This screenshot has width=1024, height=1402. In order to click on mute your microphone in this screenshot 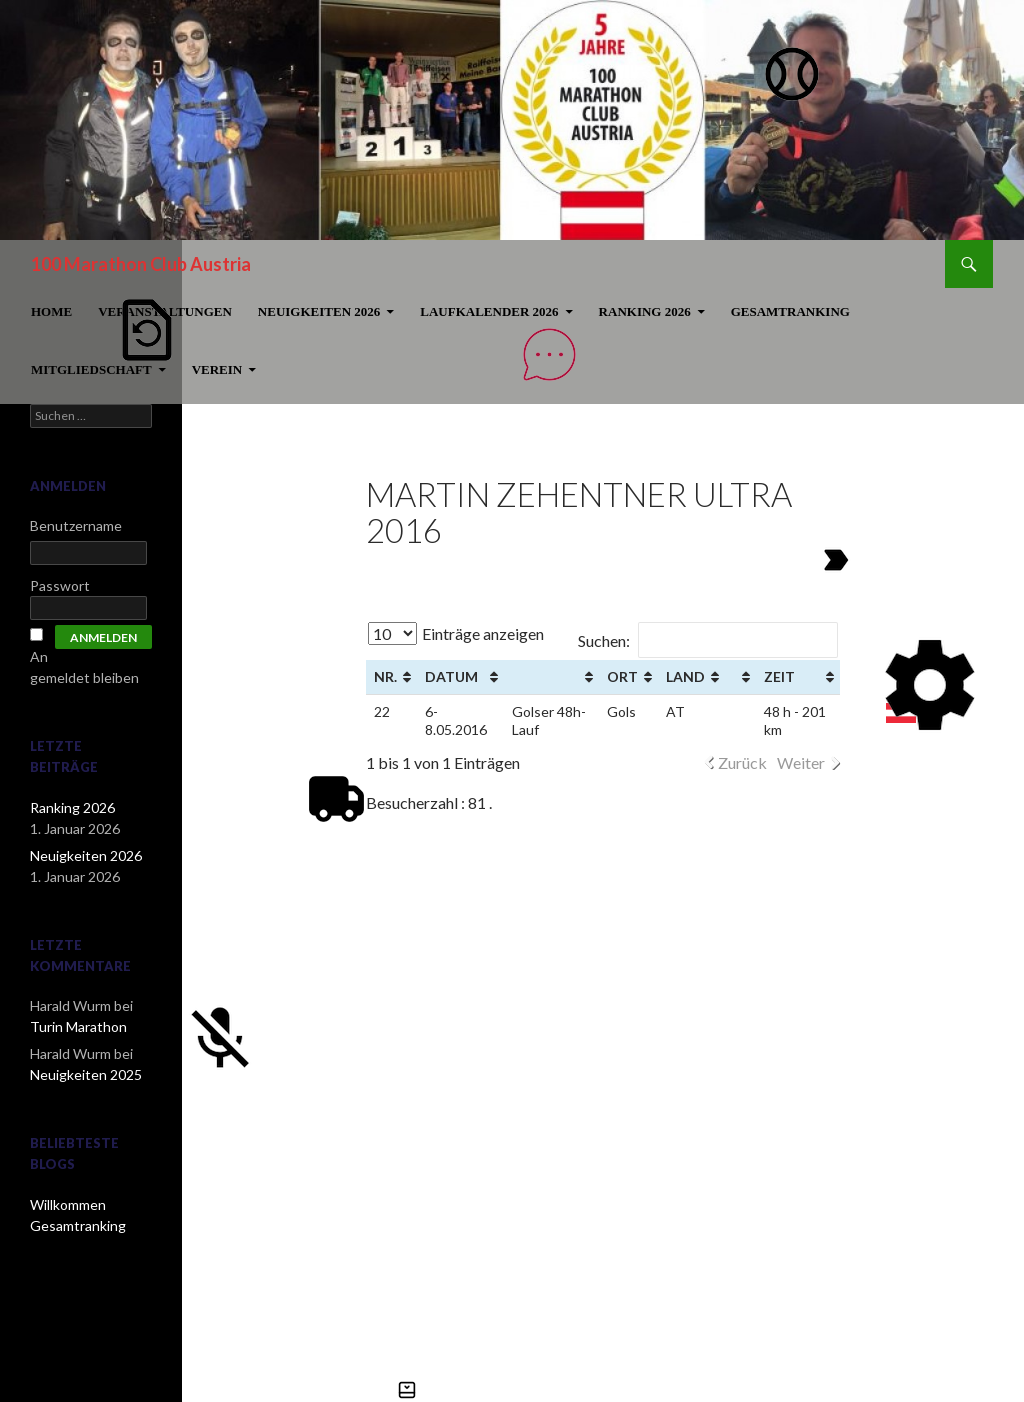, I will do `click(220, 1039)`.